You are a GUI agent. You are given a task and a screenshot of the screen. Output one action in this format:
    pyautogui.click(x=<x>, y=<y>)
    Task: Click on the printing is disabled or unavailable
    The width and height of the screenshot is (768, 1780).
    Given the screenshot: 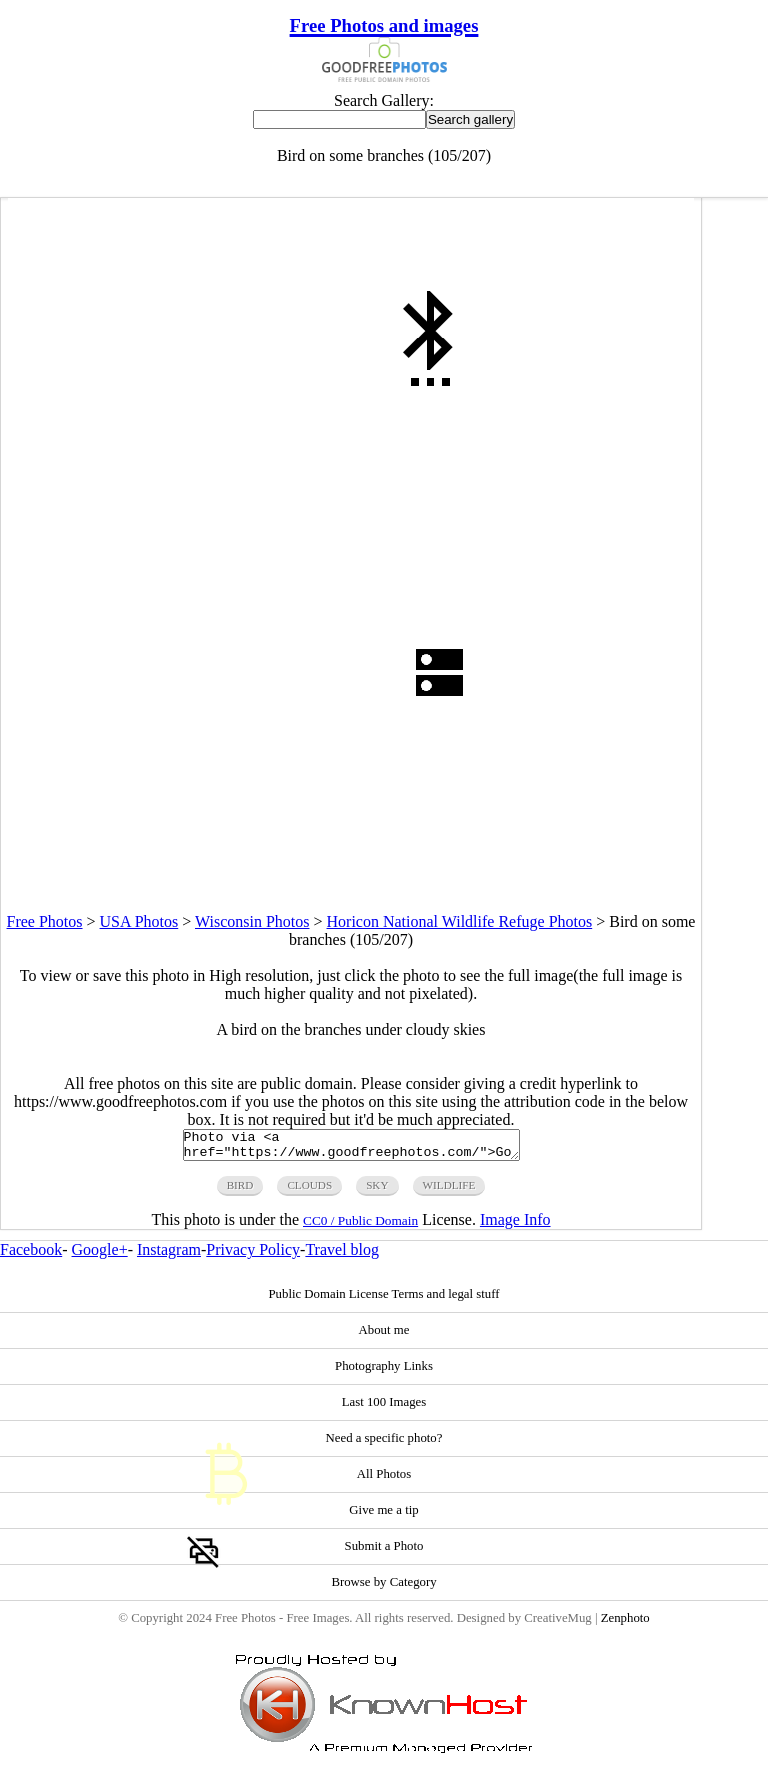 What is the action you would take?
    pyautogui.click(x=204, y=1551)
    